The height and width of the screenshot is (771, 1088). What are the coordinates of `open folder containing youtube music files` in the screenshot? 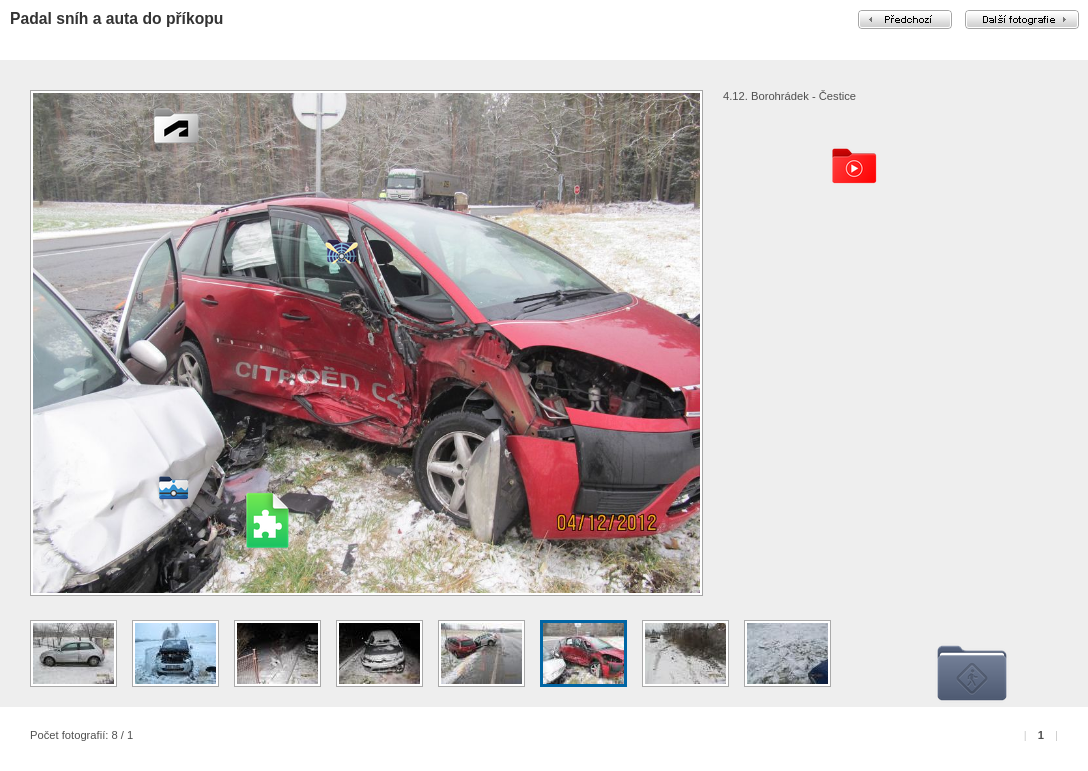 It's located at (854, 167).